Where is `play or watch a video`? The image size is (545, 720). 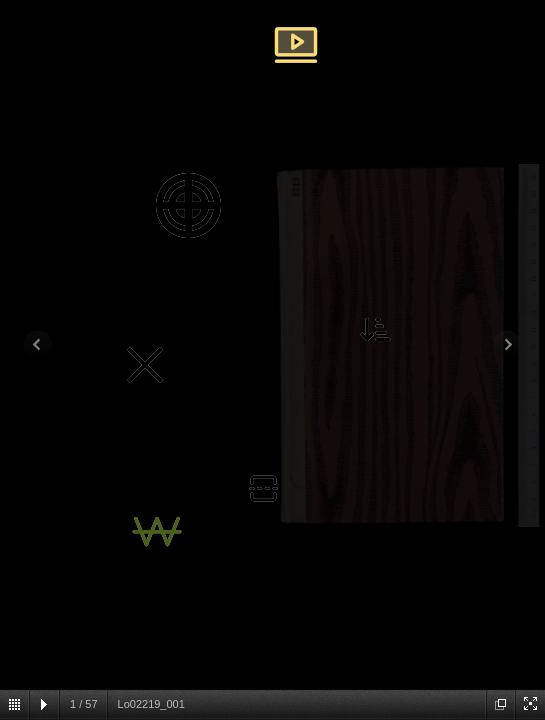 play or watch a video is located at coordinates (296, 45).